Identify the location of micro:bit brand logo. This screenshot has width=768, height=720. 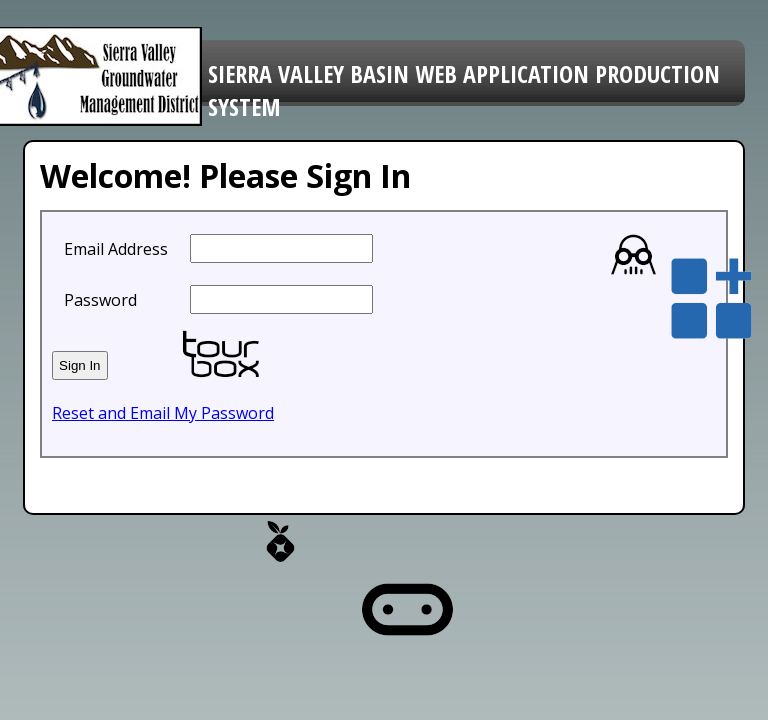
(407, 609).